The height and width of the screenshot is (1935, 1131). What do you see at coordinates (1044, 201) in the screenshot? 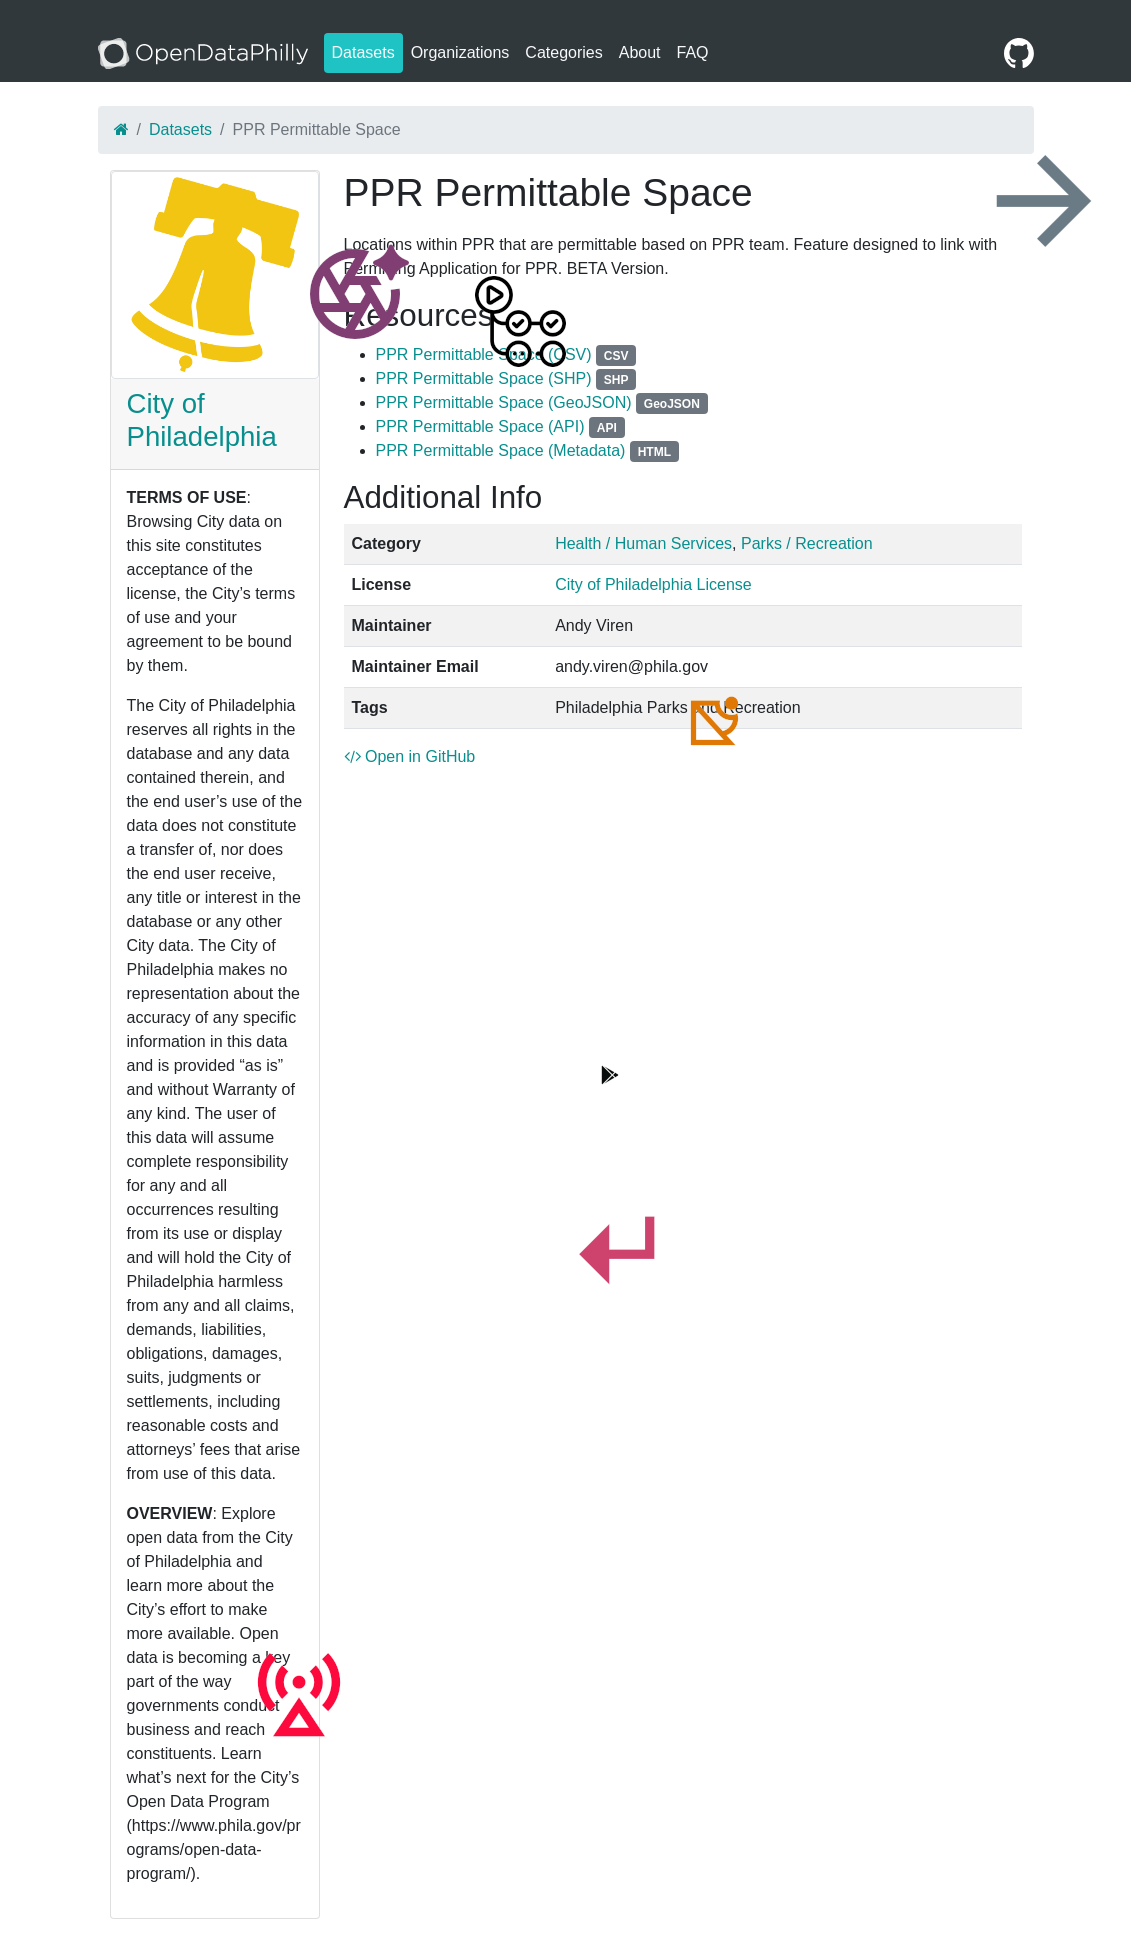
I see `navigate to the next item or screen` at bounding box center [1044, 201].